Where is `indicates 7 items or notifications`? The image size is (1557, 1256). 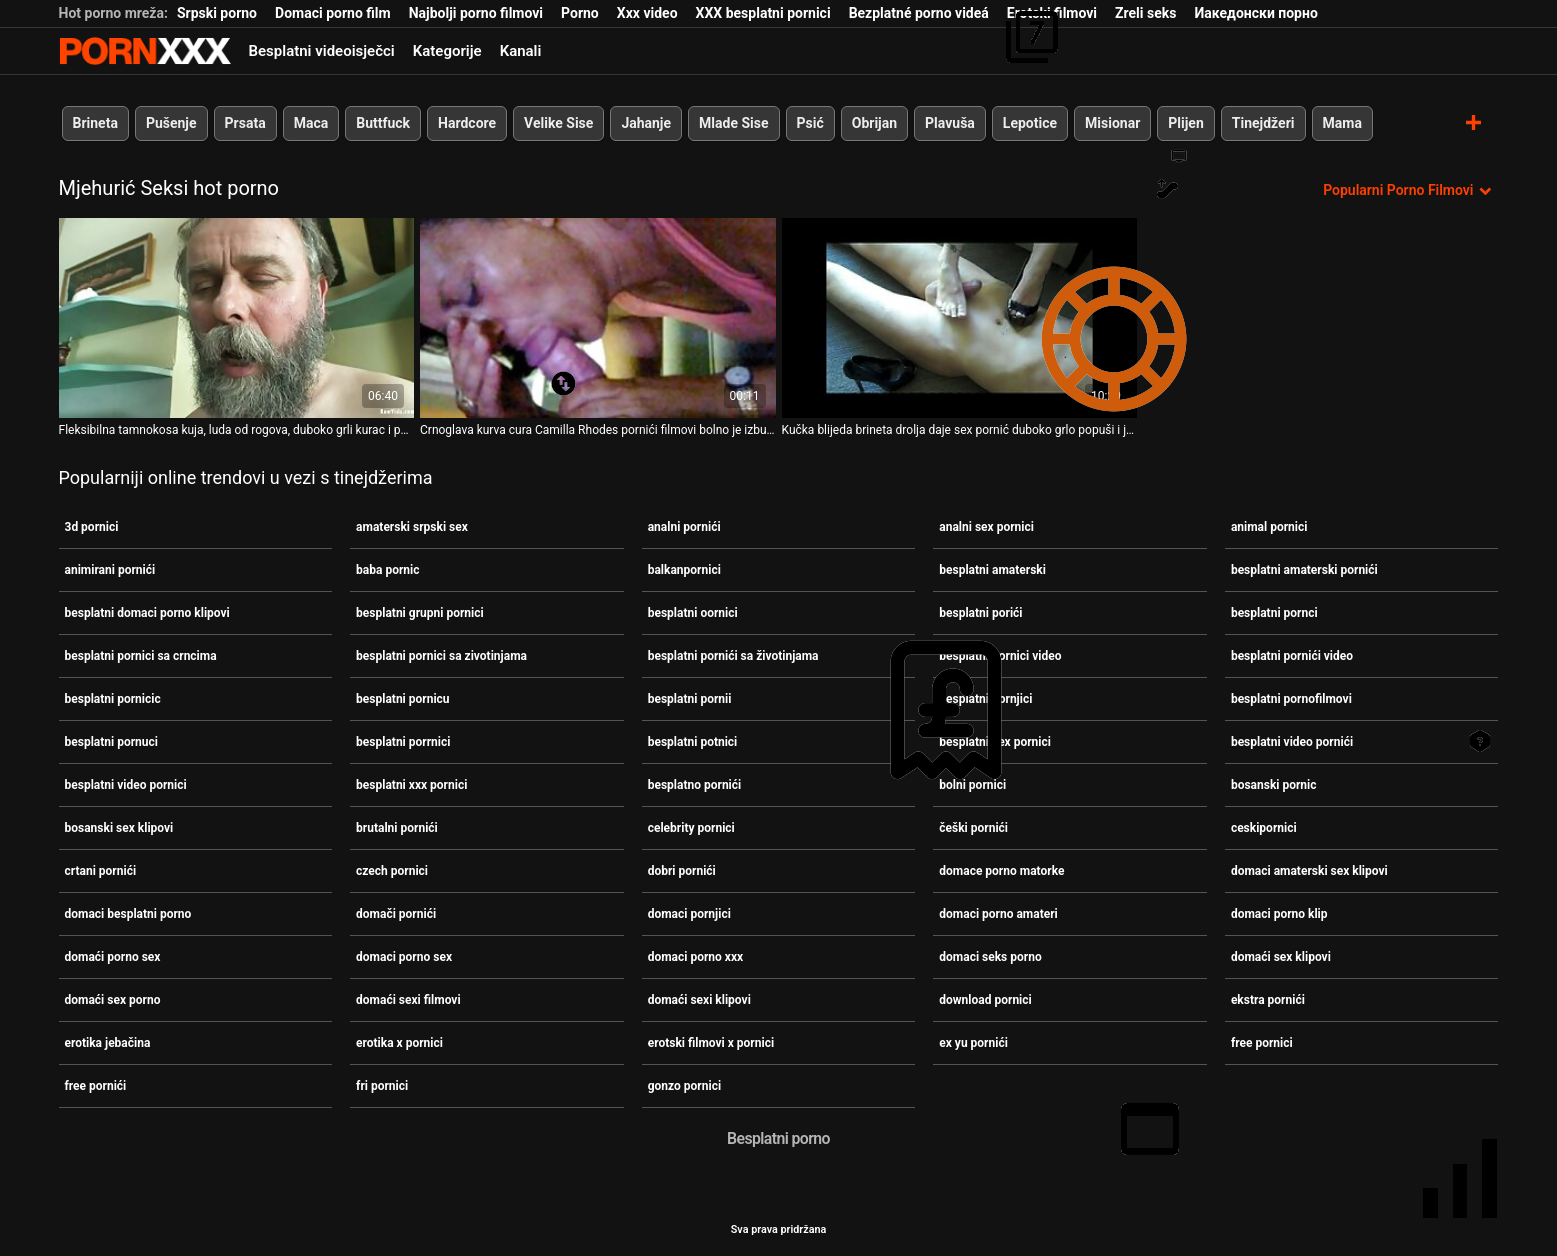 indicates 7 items or notifications is located at coordinates (1032, 37).